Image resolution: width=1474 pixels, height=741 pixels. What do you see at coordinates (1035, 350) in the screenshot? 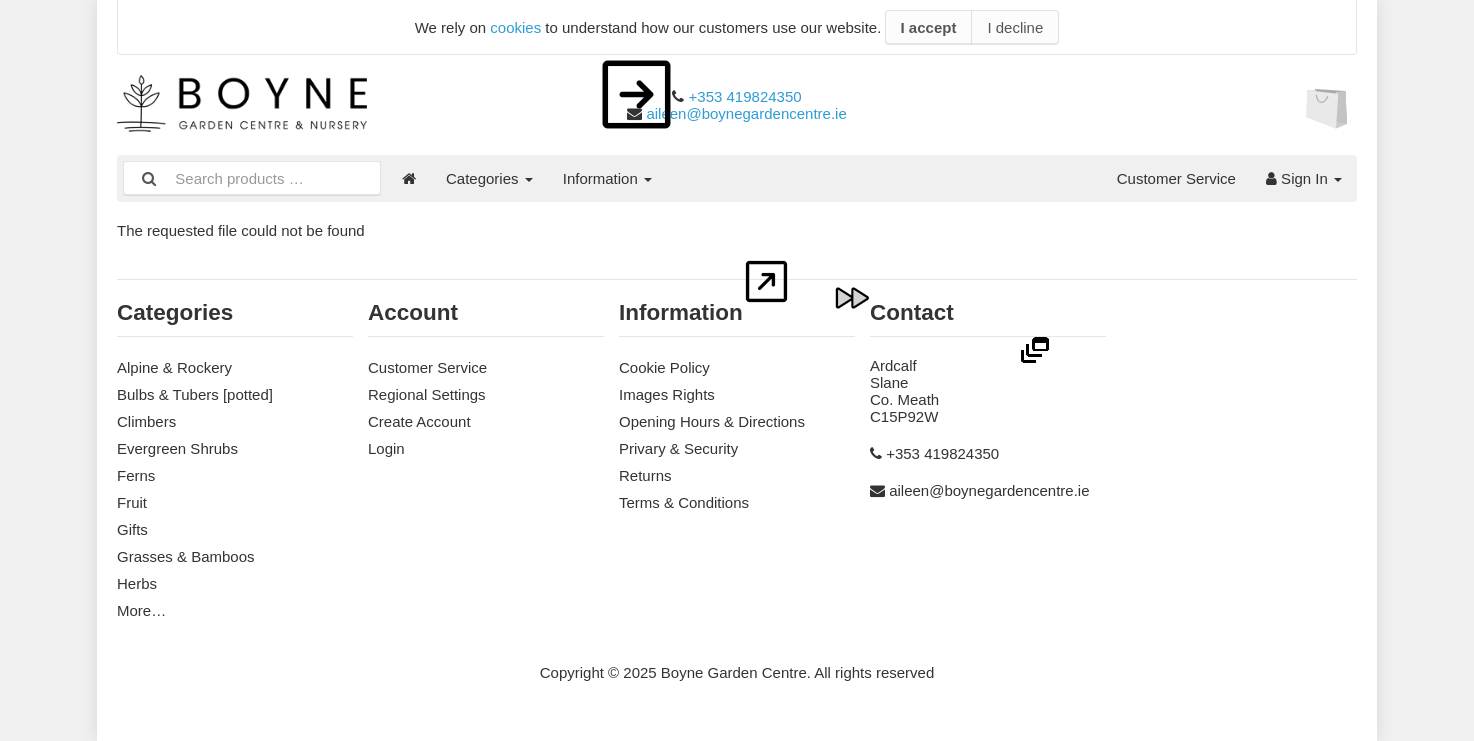
I see `view dynamic or stacked content feed` at bounding box center [1035, 350].